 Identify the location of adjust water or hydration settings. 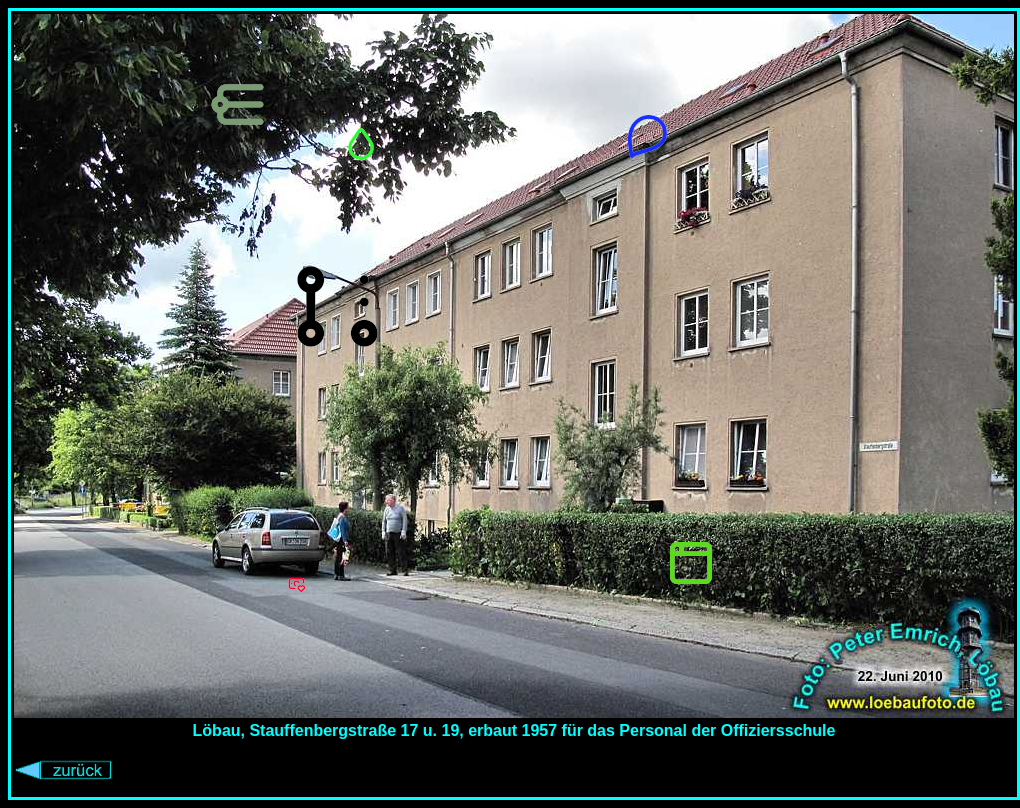
(361, 144).